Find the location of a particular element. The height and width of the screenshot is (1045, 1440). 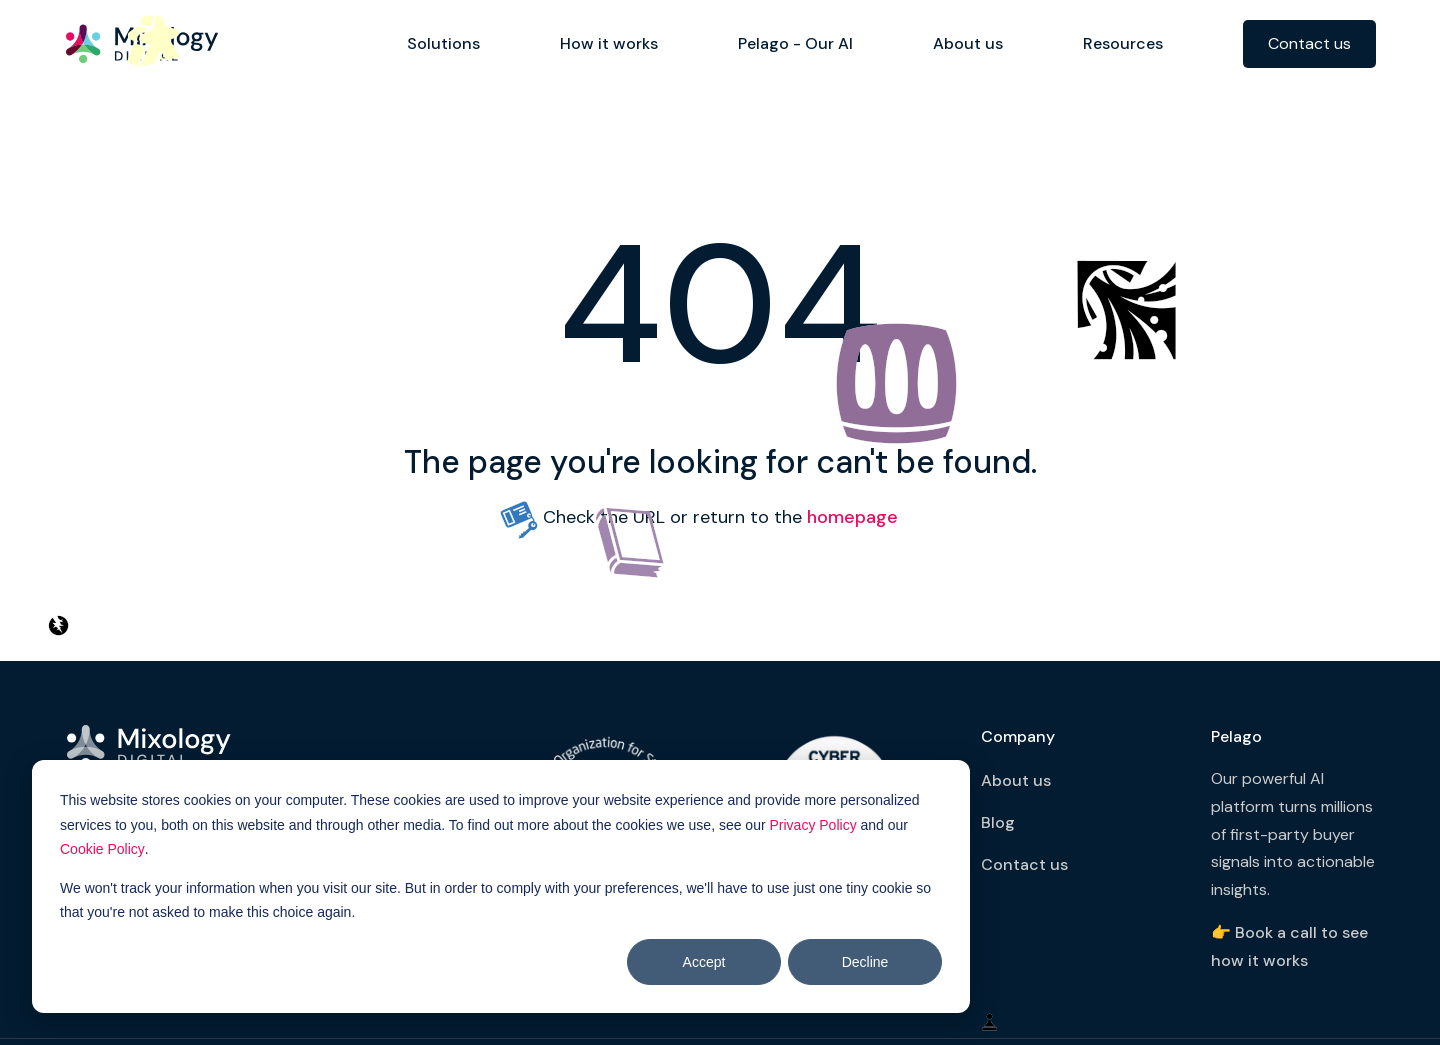

indicates corrupted or damaged disc media is located at coordinates (58, 625).